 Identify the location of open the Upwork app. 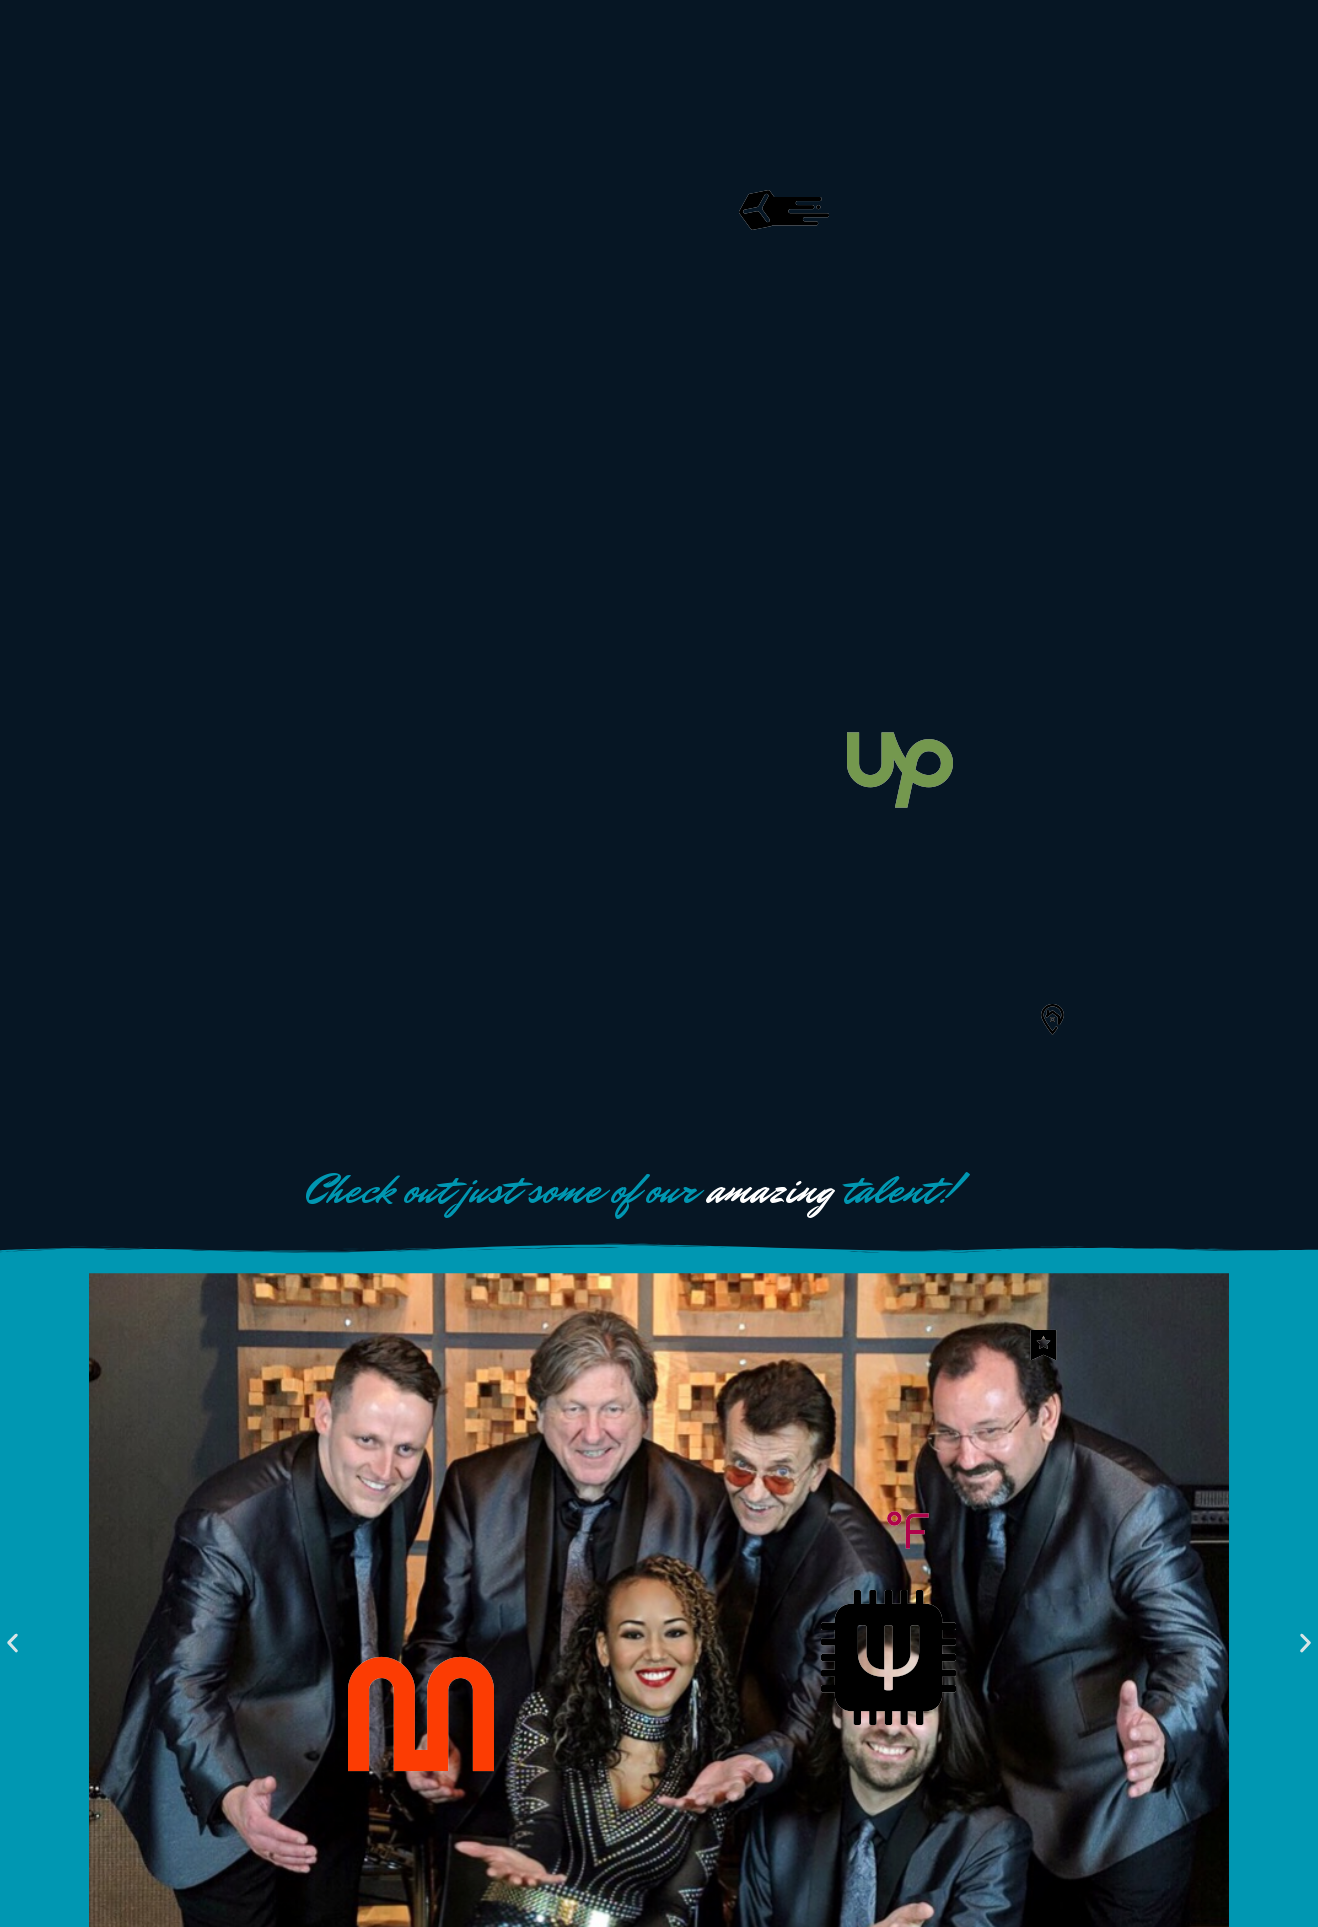
(900, 770).